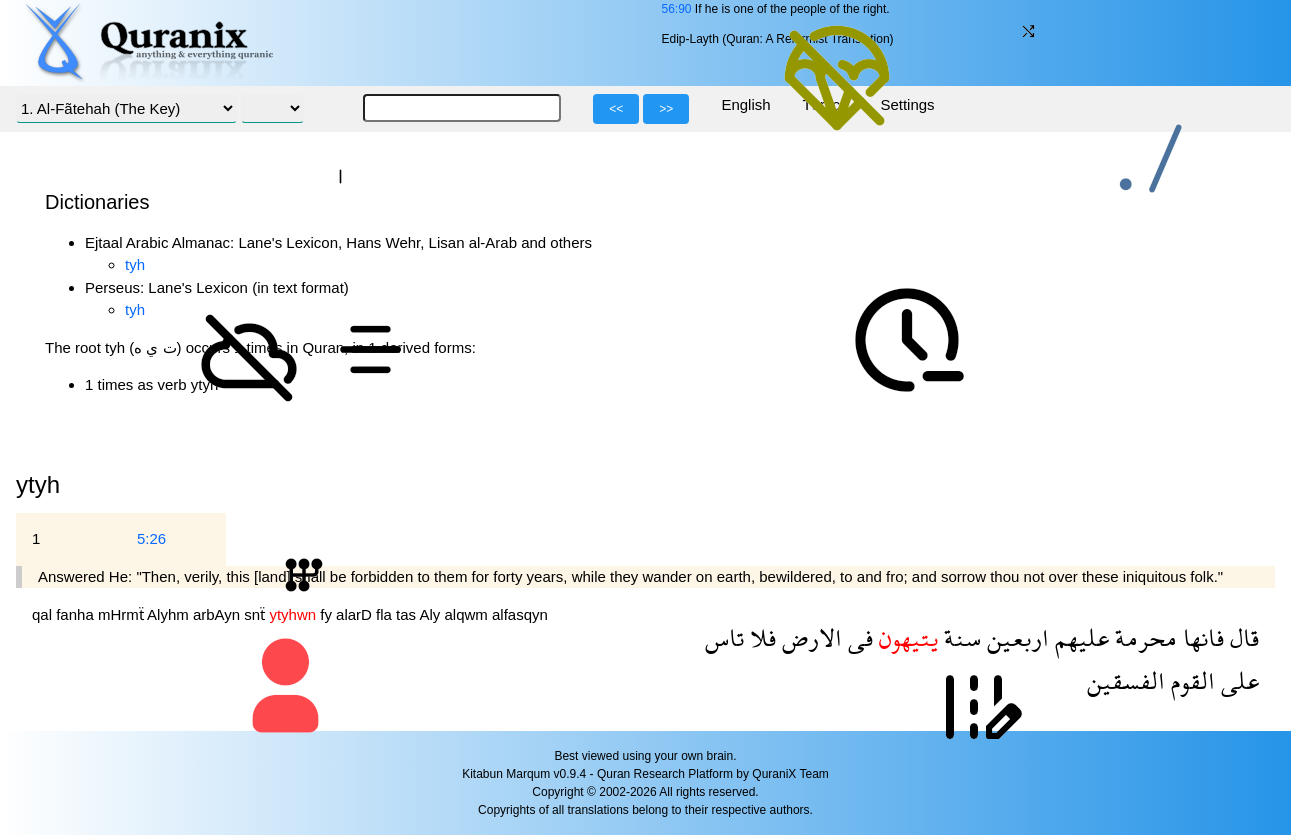 The height and width of the screenshot is (835, 1291). Describe the element at coordinates (249, 358) in the screenshot. I see `cloud sync or storage is unavailable` at that location.